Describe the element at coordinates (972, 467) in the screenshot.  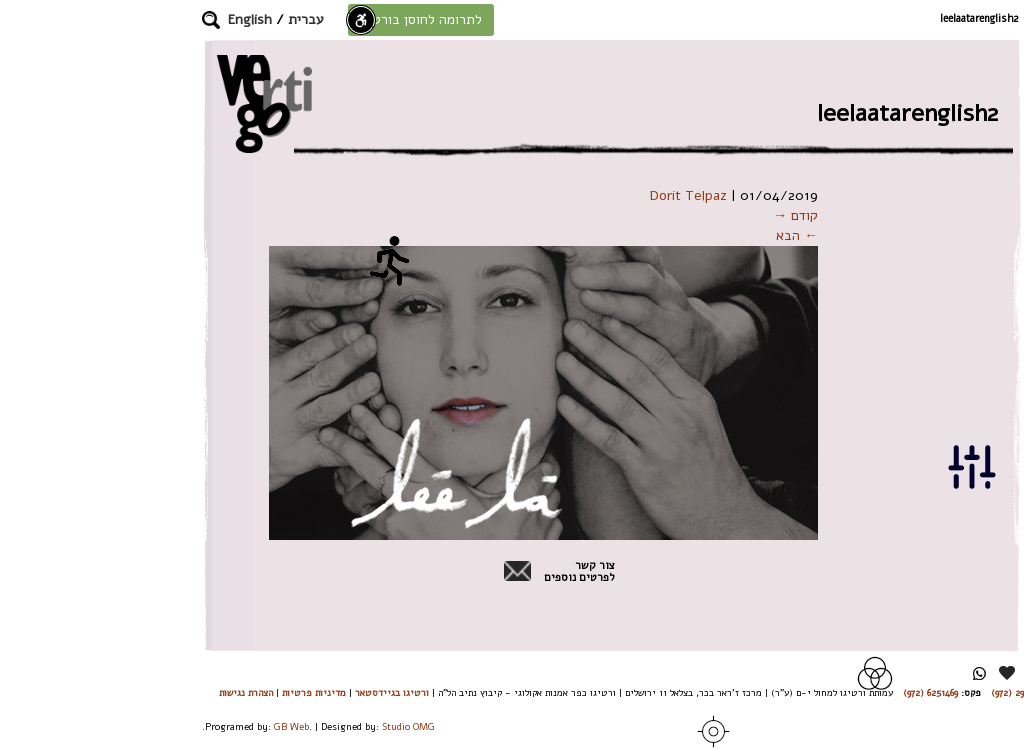
I see `adjust settings or preferences` at that location.